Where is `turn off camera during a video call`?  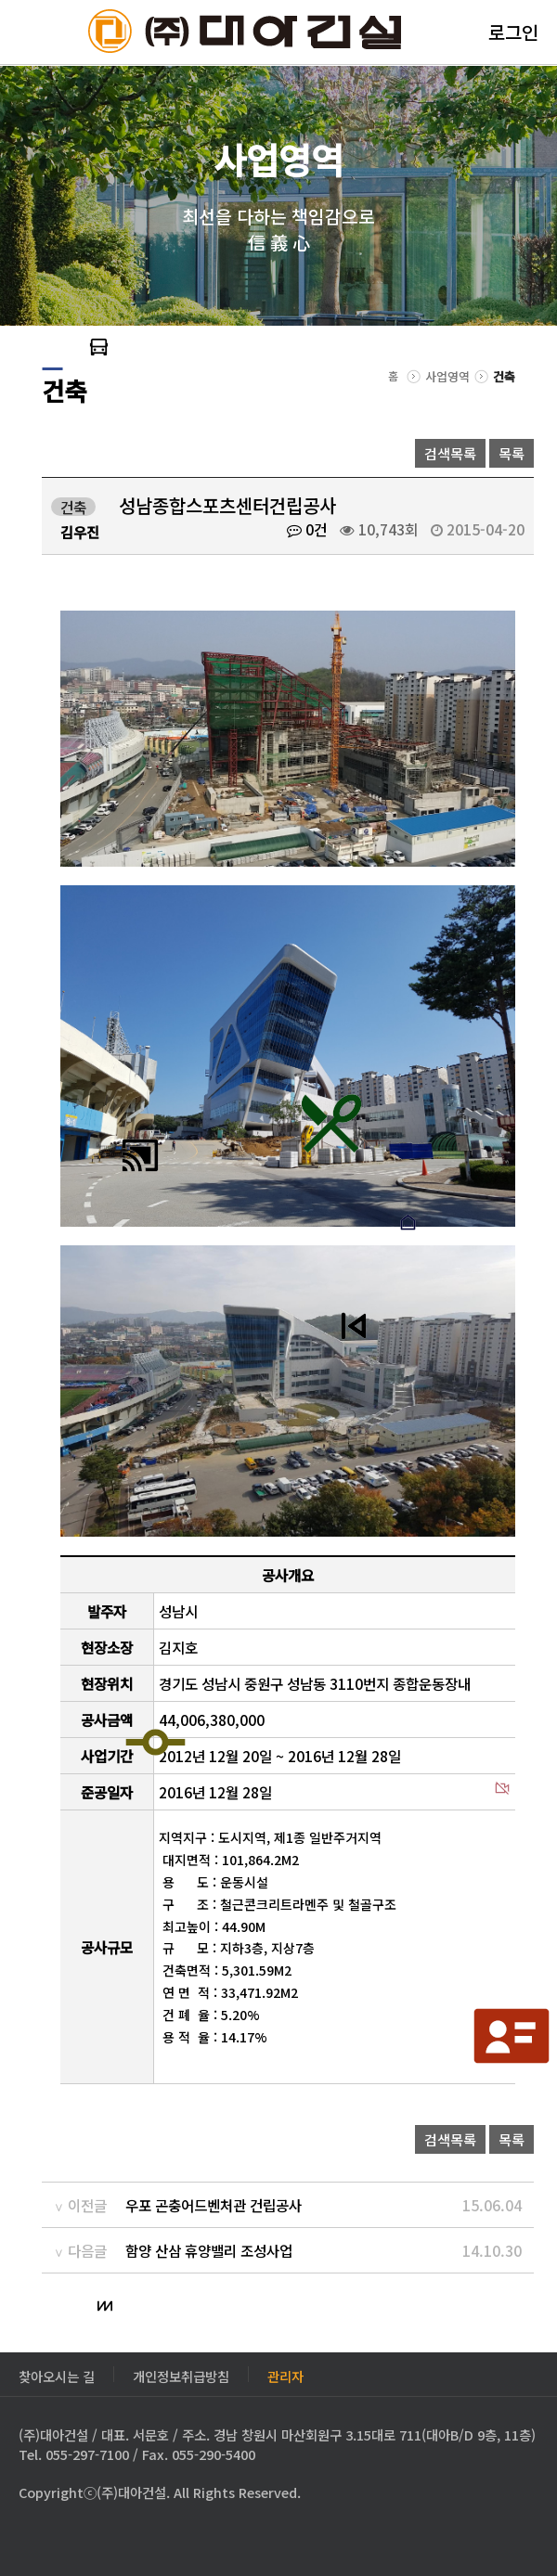 turn off camera during a video call is located at coordinates (502, 1788).